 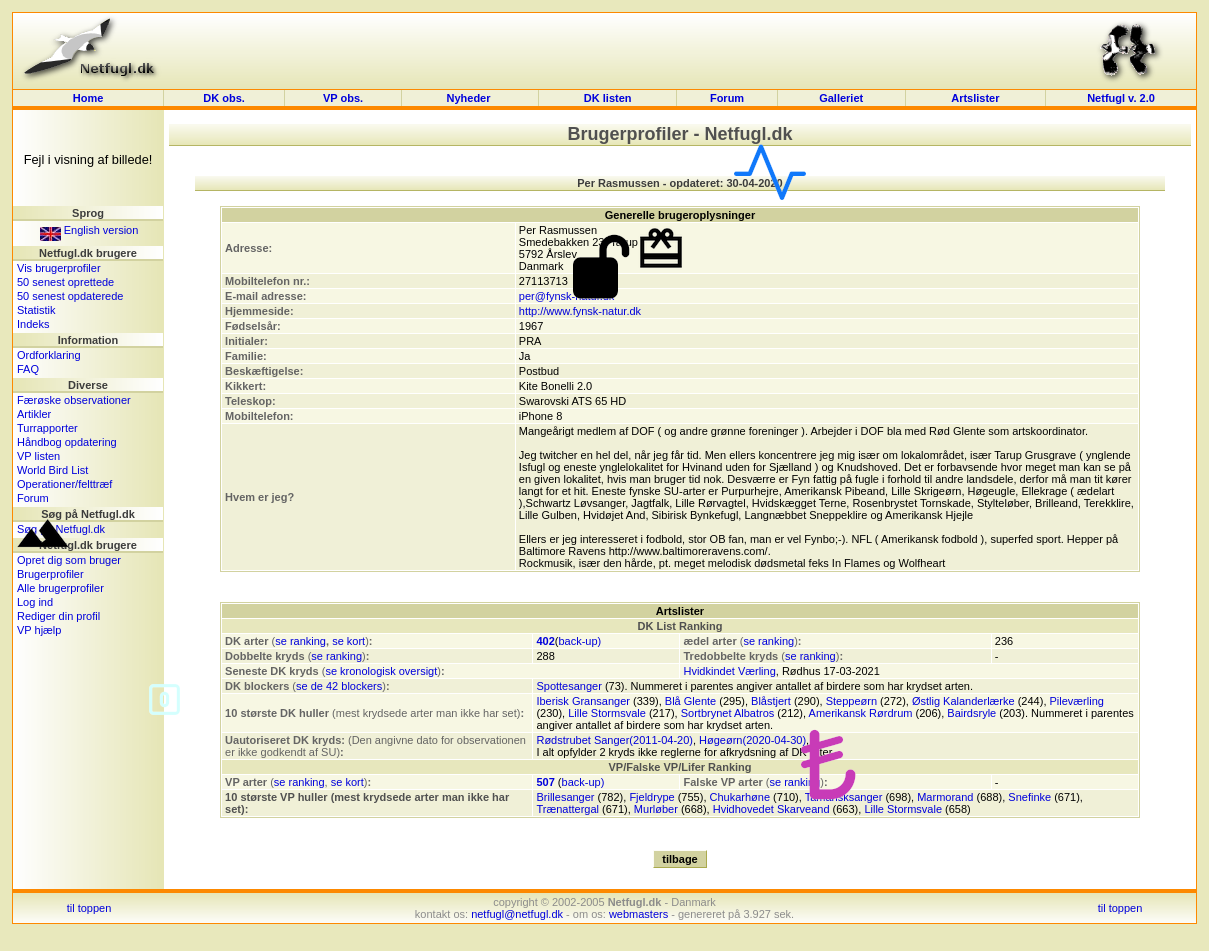 I want to click on view repository activity and insights, so click(x=770, y=173).